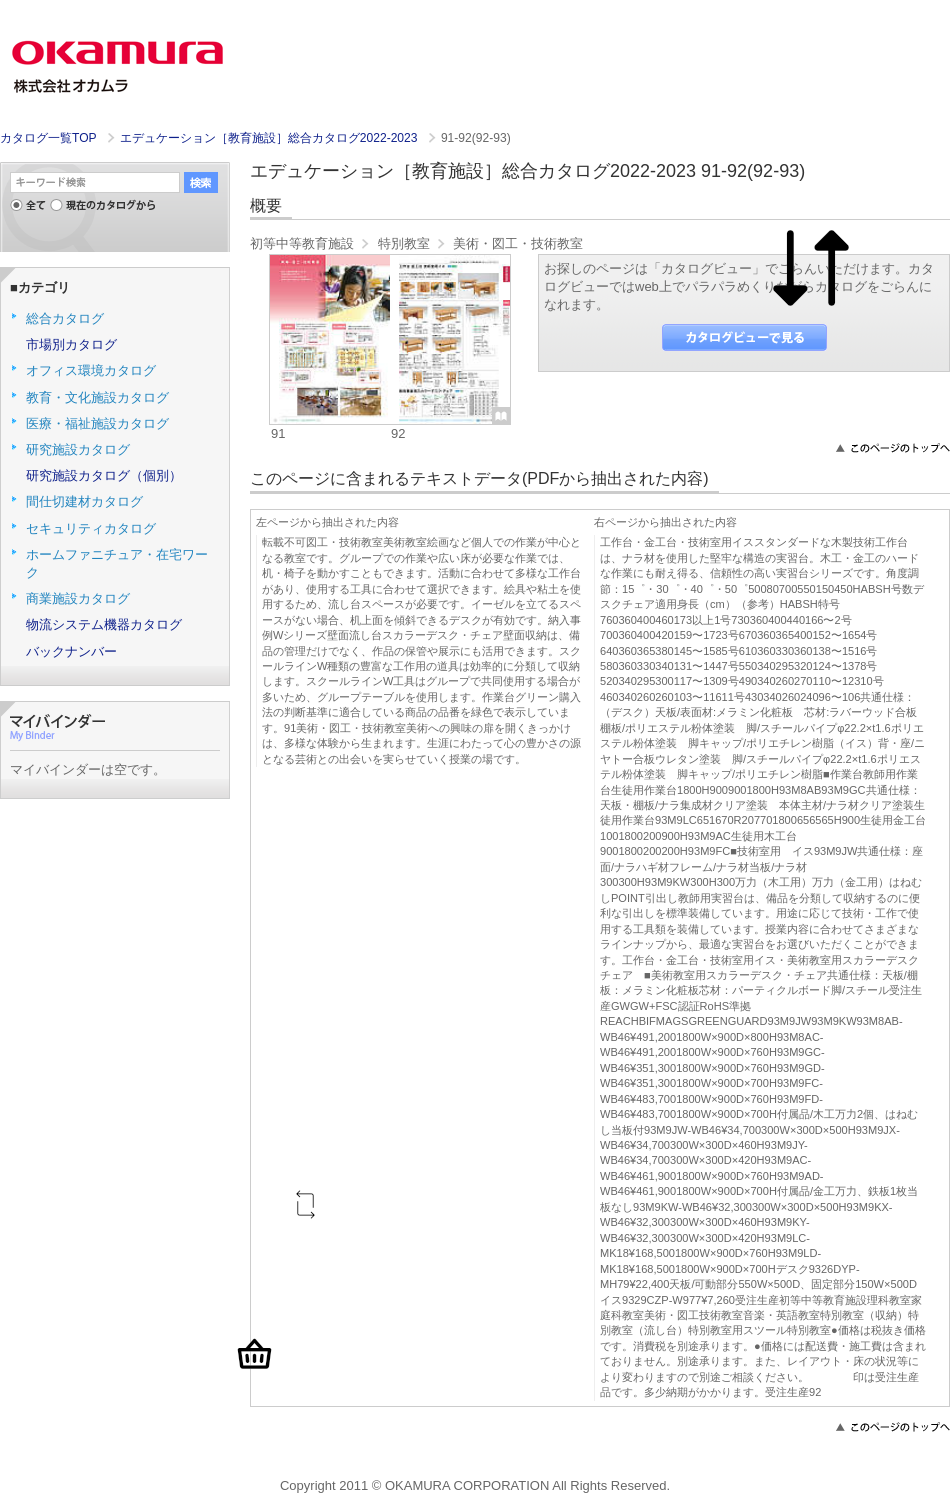  Describe the element at coordinates (305, 1204) in the screenshot. I see `rotate device orientation` at that location.